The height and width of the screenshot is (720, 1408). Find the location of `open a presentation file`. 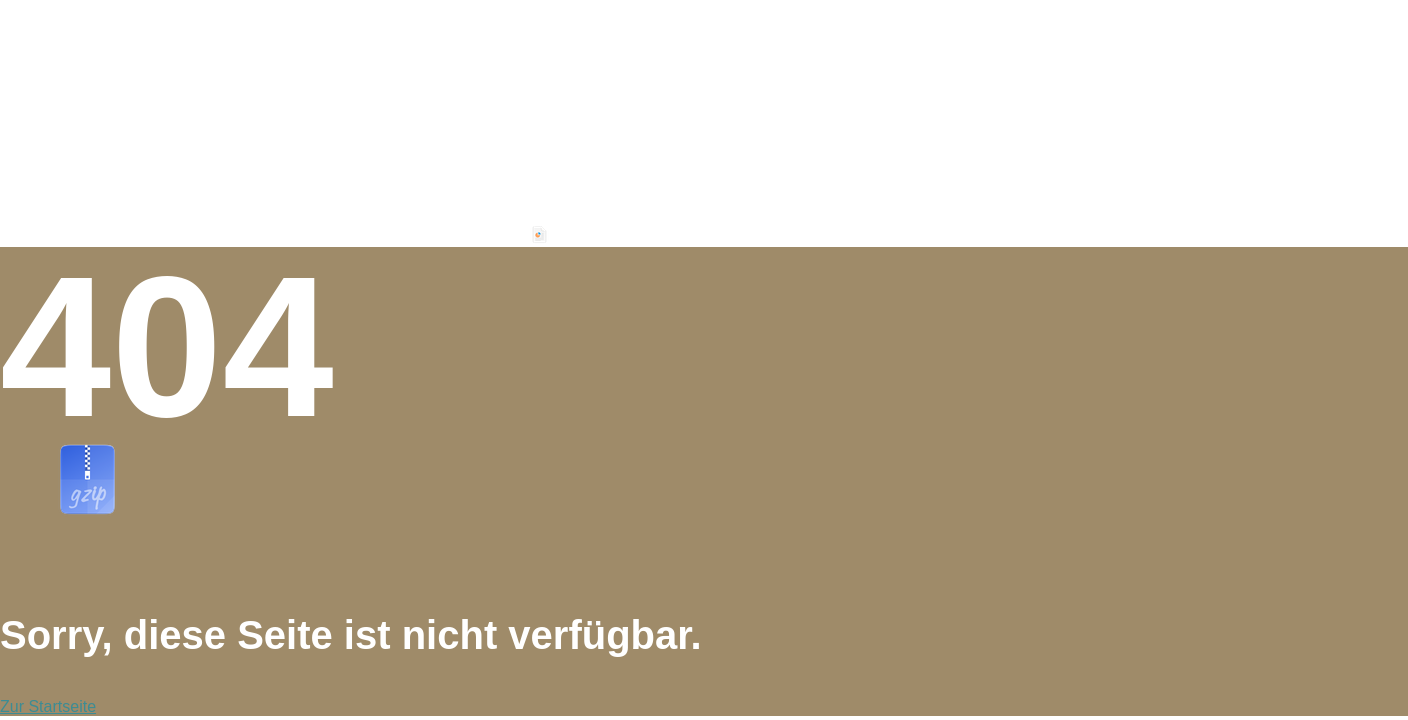

open a presentation file is located at coordinates (539, 234).